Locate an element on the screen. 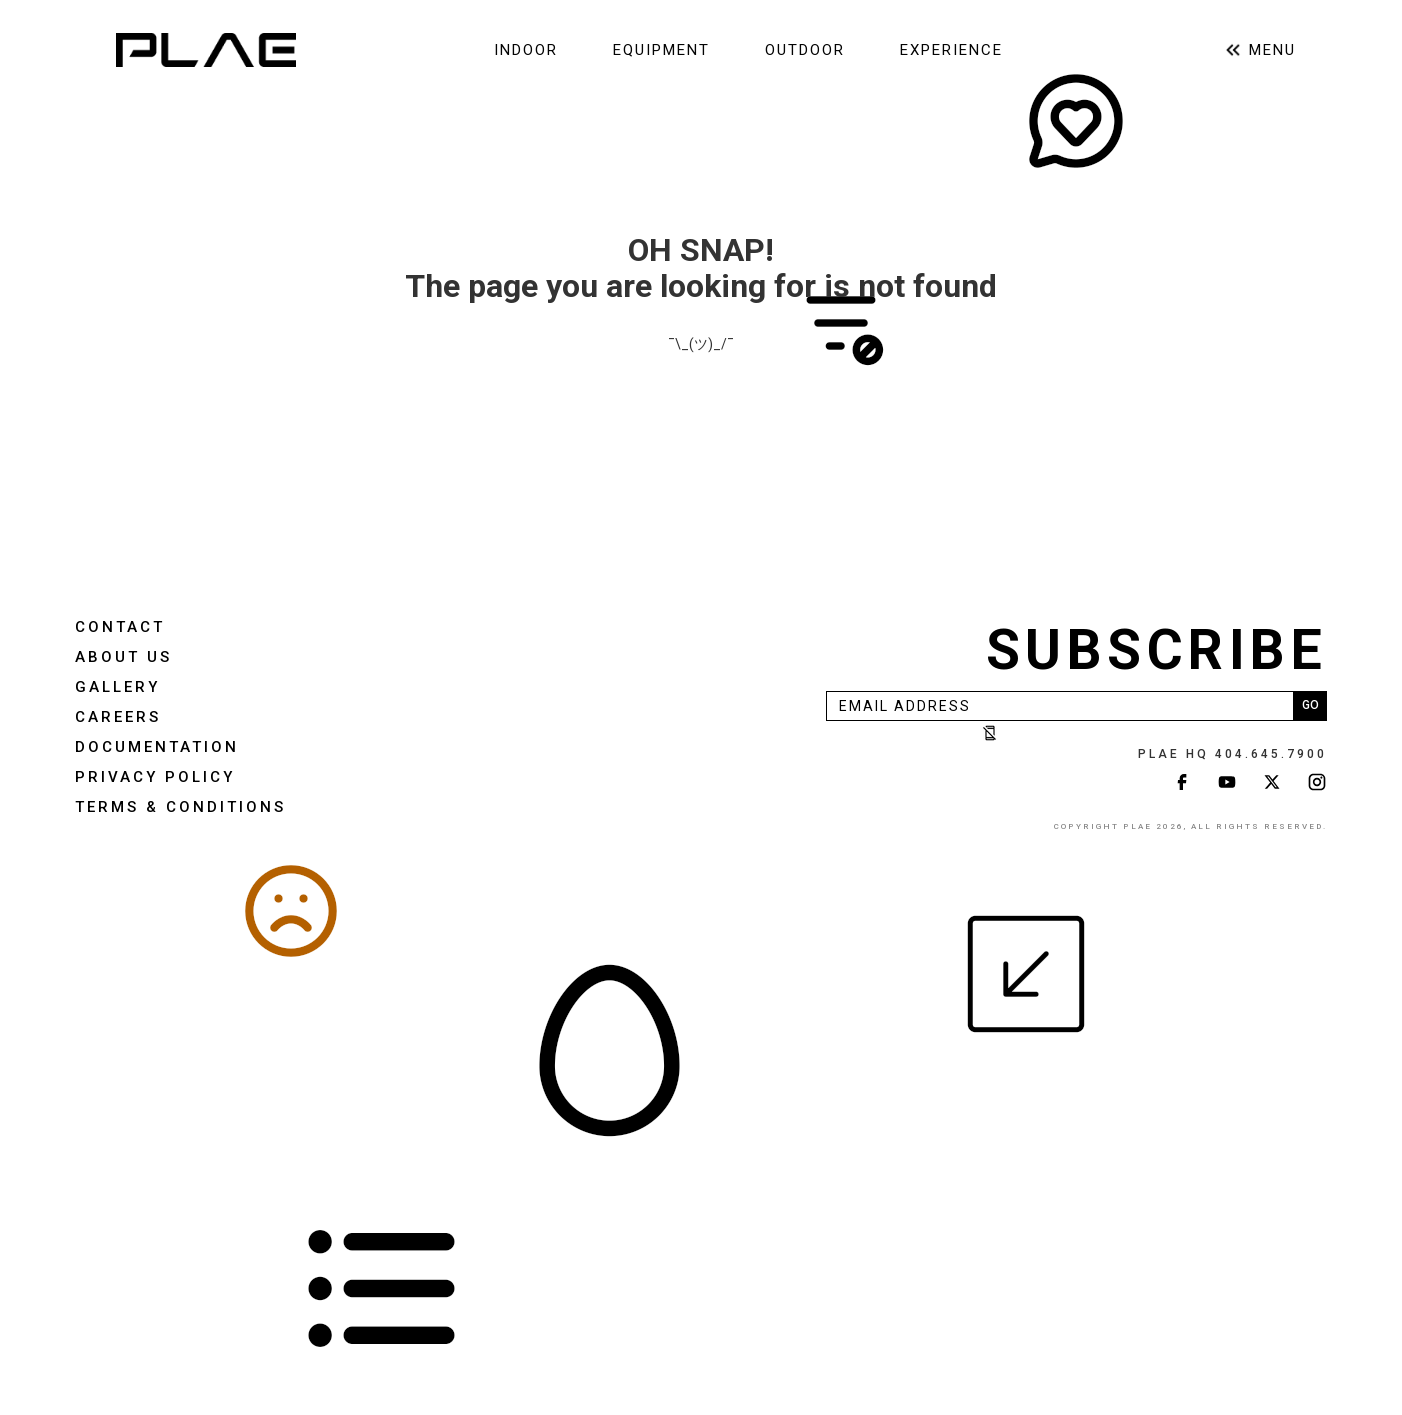 This screenshot has width=1402, height=1415. view items in a bulleted list format is located at coordinates (381, 1288).